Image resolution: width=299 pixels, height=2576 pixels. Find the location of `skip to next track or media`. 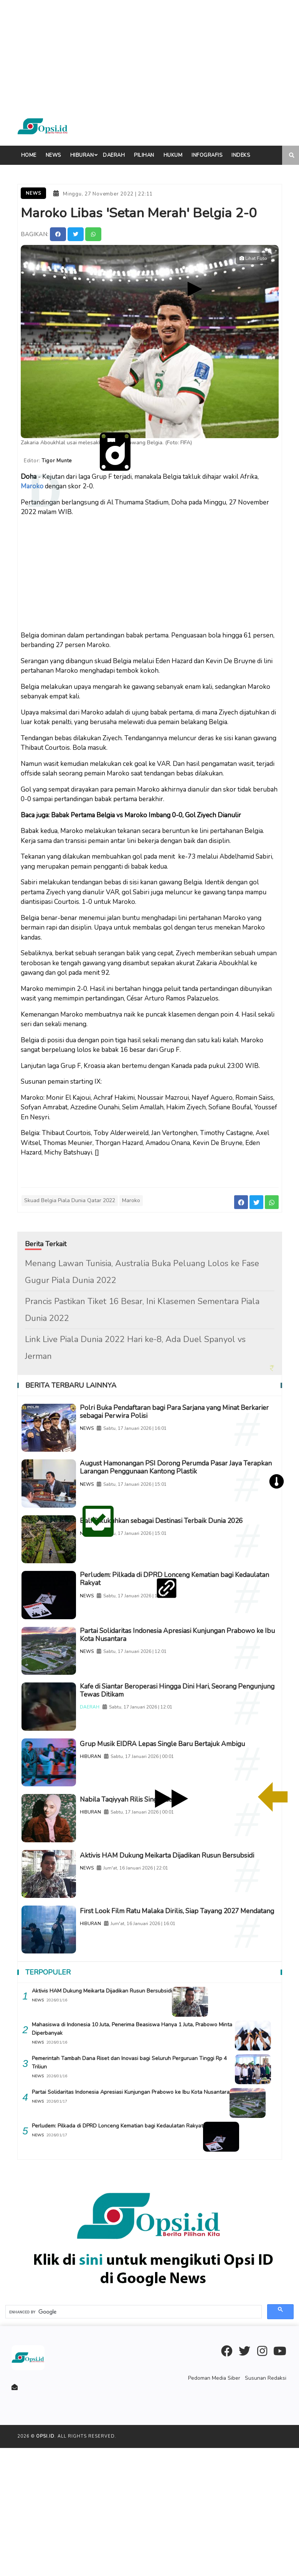

skip to next track or media is located at coordinates (172, 1799).